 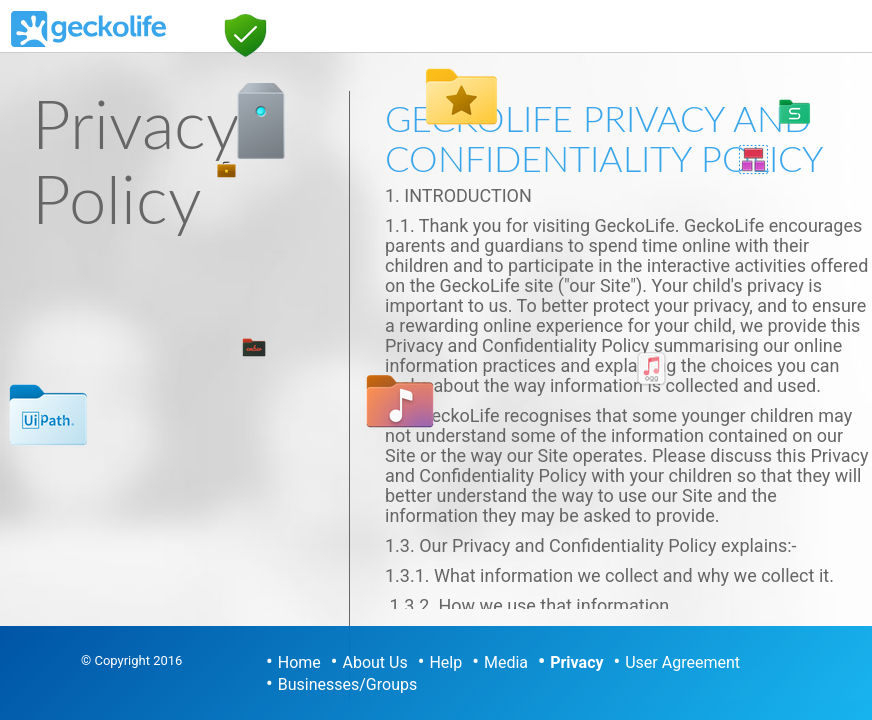 I want to click on view computer or system hardware information, so click(x=261, y=121).